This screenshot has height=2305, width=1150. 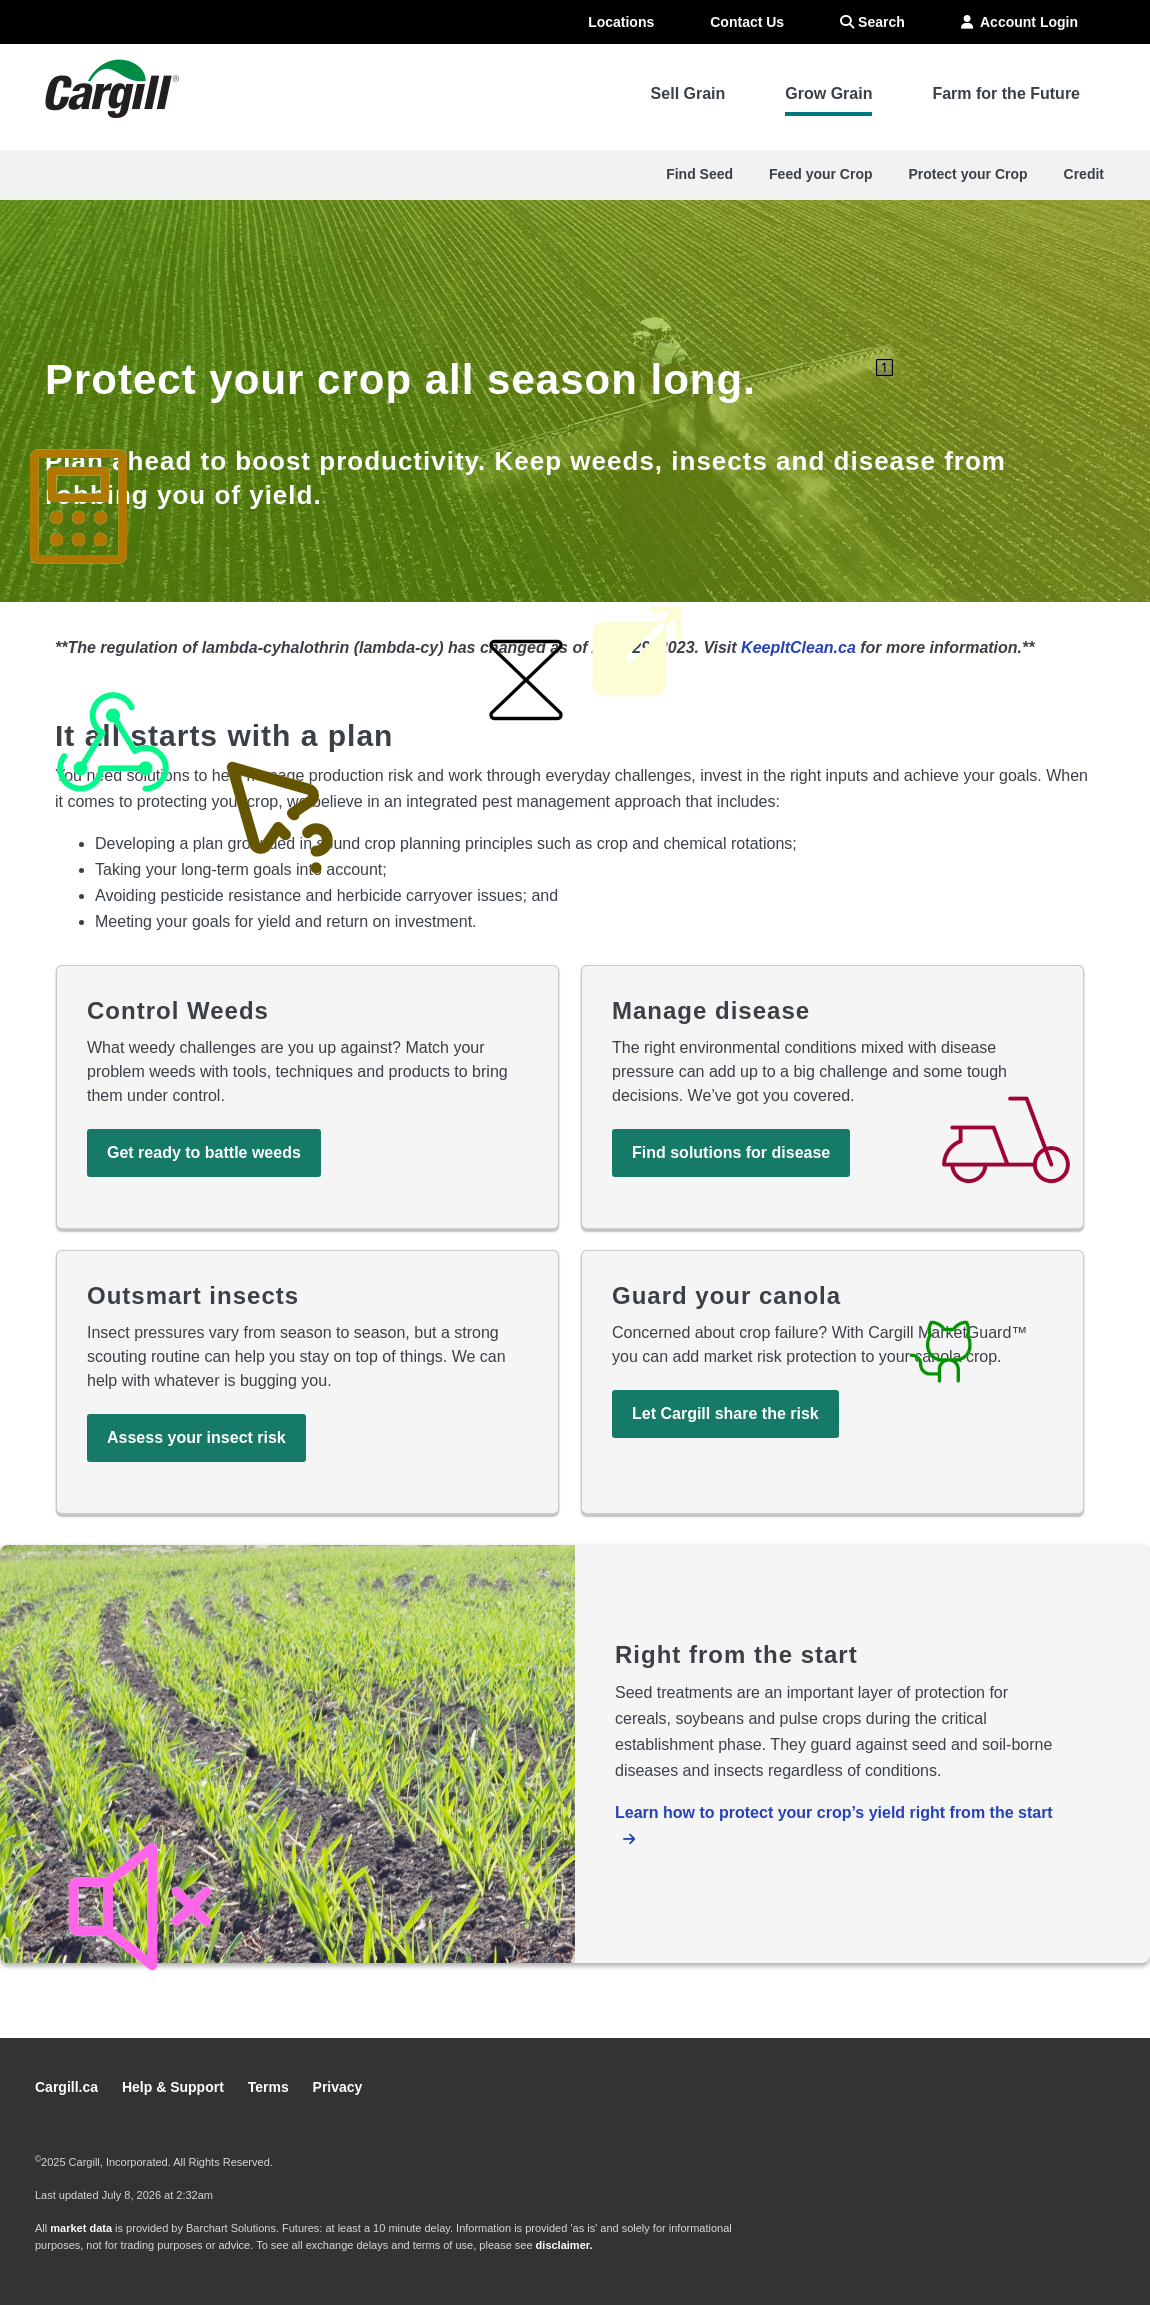 I want to click on open the calculator app, so click(x=78, y=506).